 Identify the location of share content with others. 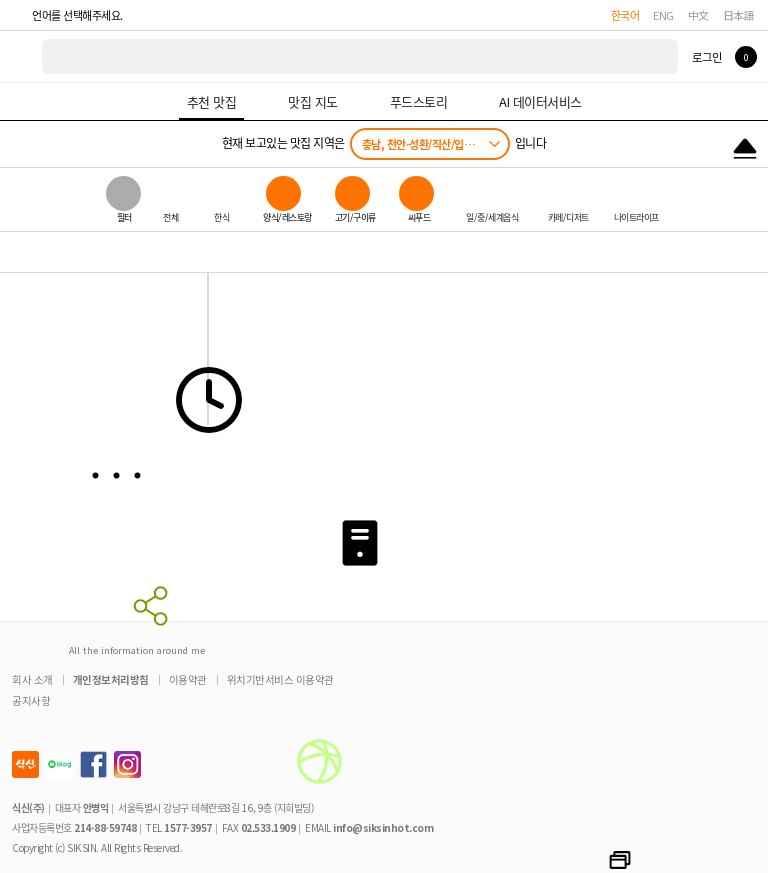
(152, 606).